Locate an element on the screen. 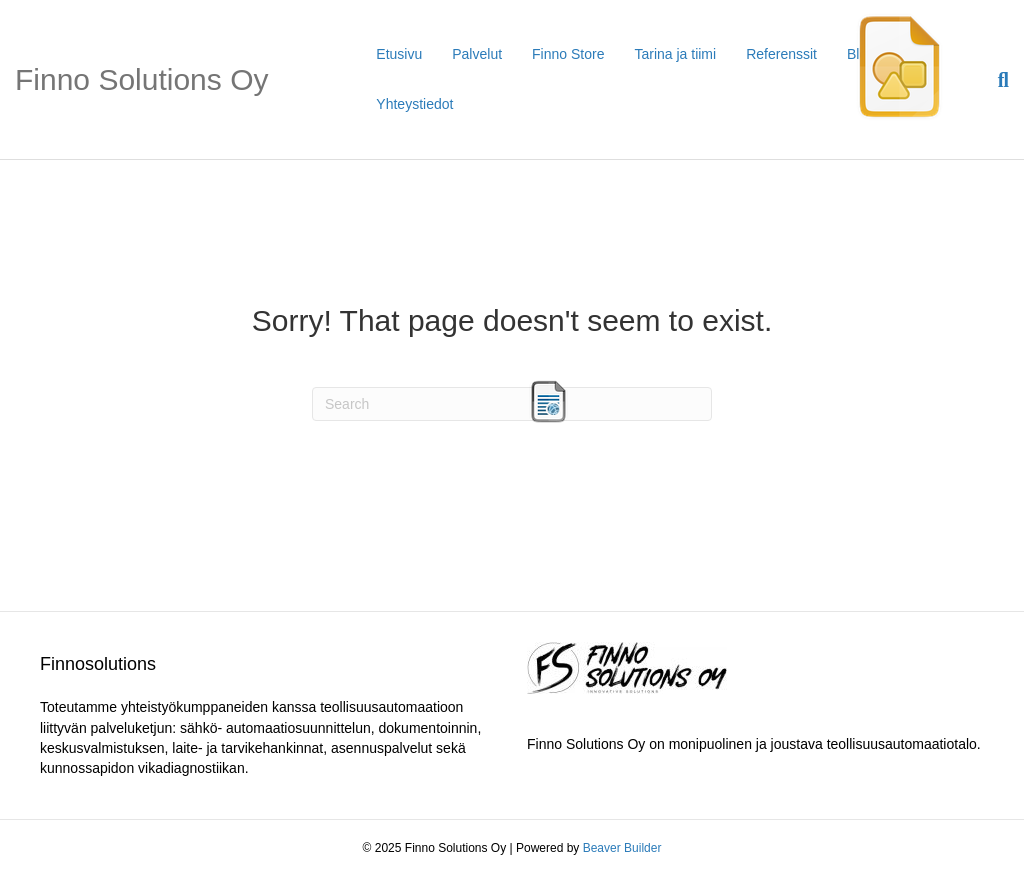 This screenshot has height=877, width=1024. open a vector graphics document is located at coordinates (899, 66).